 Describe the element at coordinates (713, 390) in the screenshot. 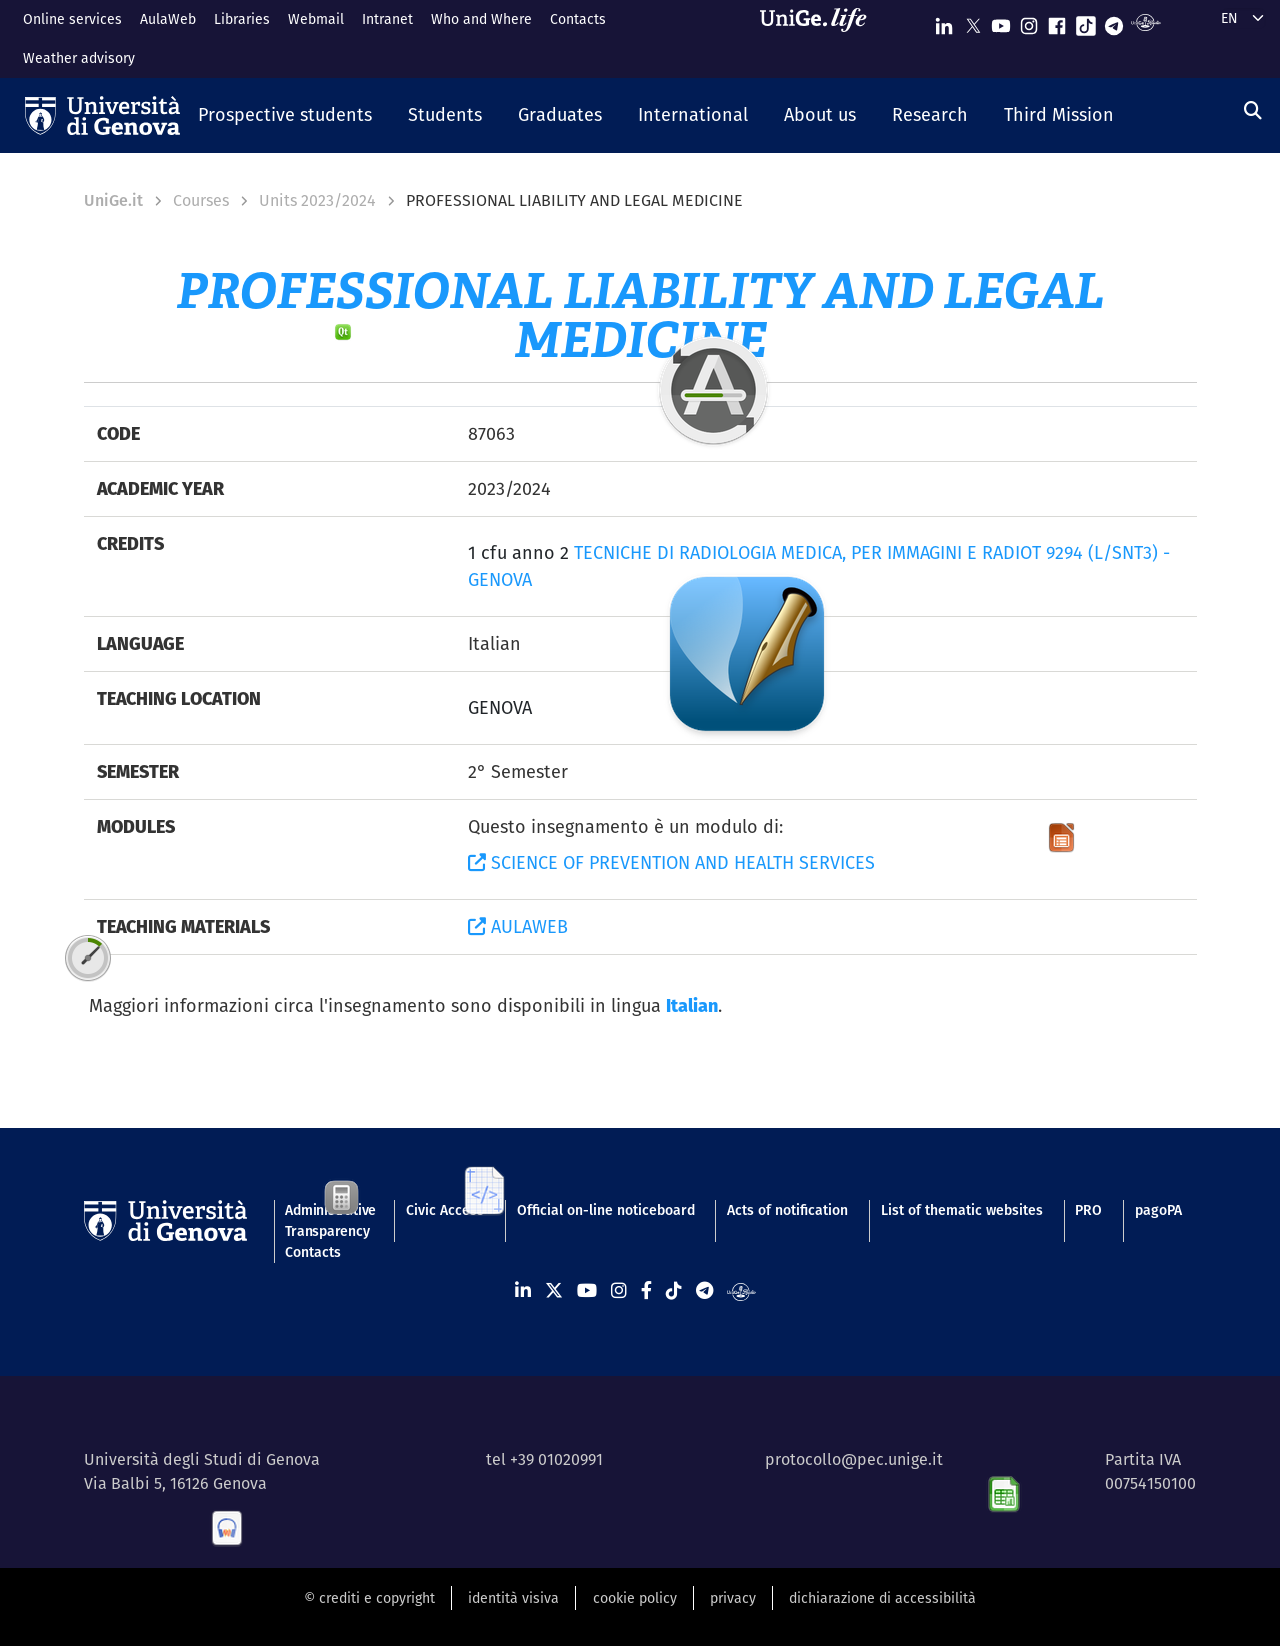

I see `check for available software updates` at that location.